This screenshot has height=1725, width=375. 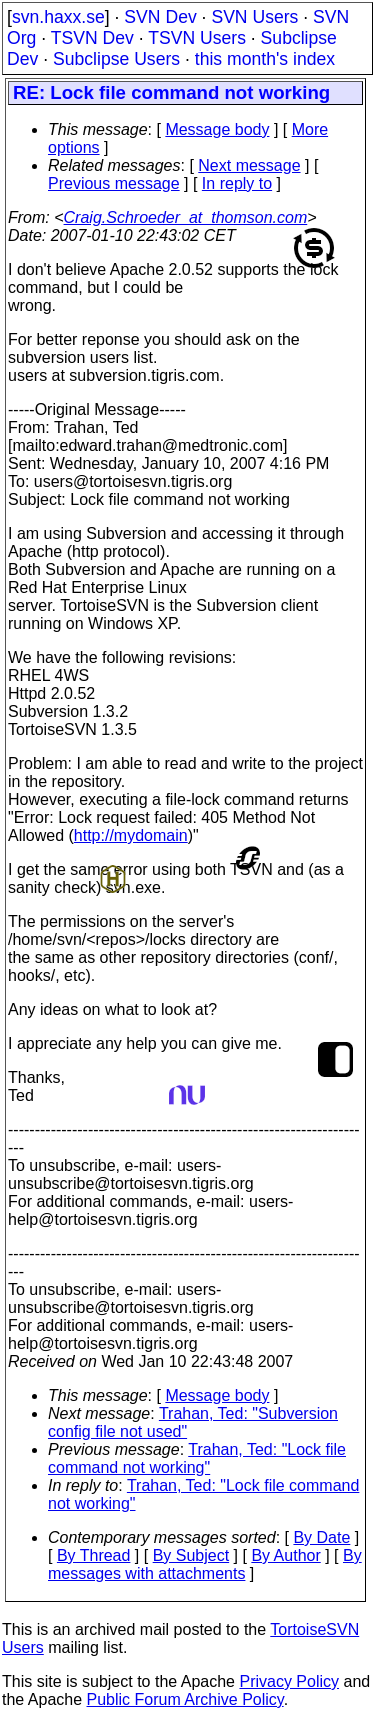 I want to click on Schneider Electric company logo, so click(x=248, y=858).